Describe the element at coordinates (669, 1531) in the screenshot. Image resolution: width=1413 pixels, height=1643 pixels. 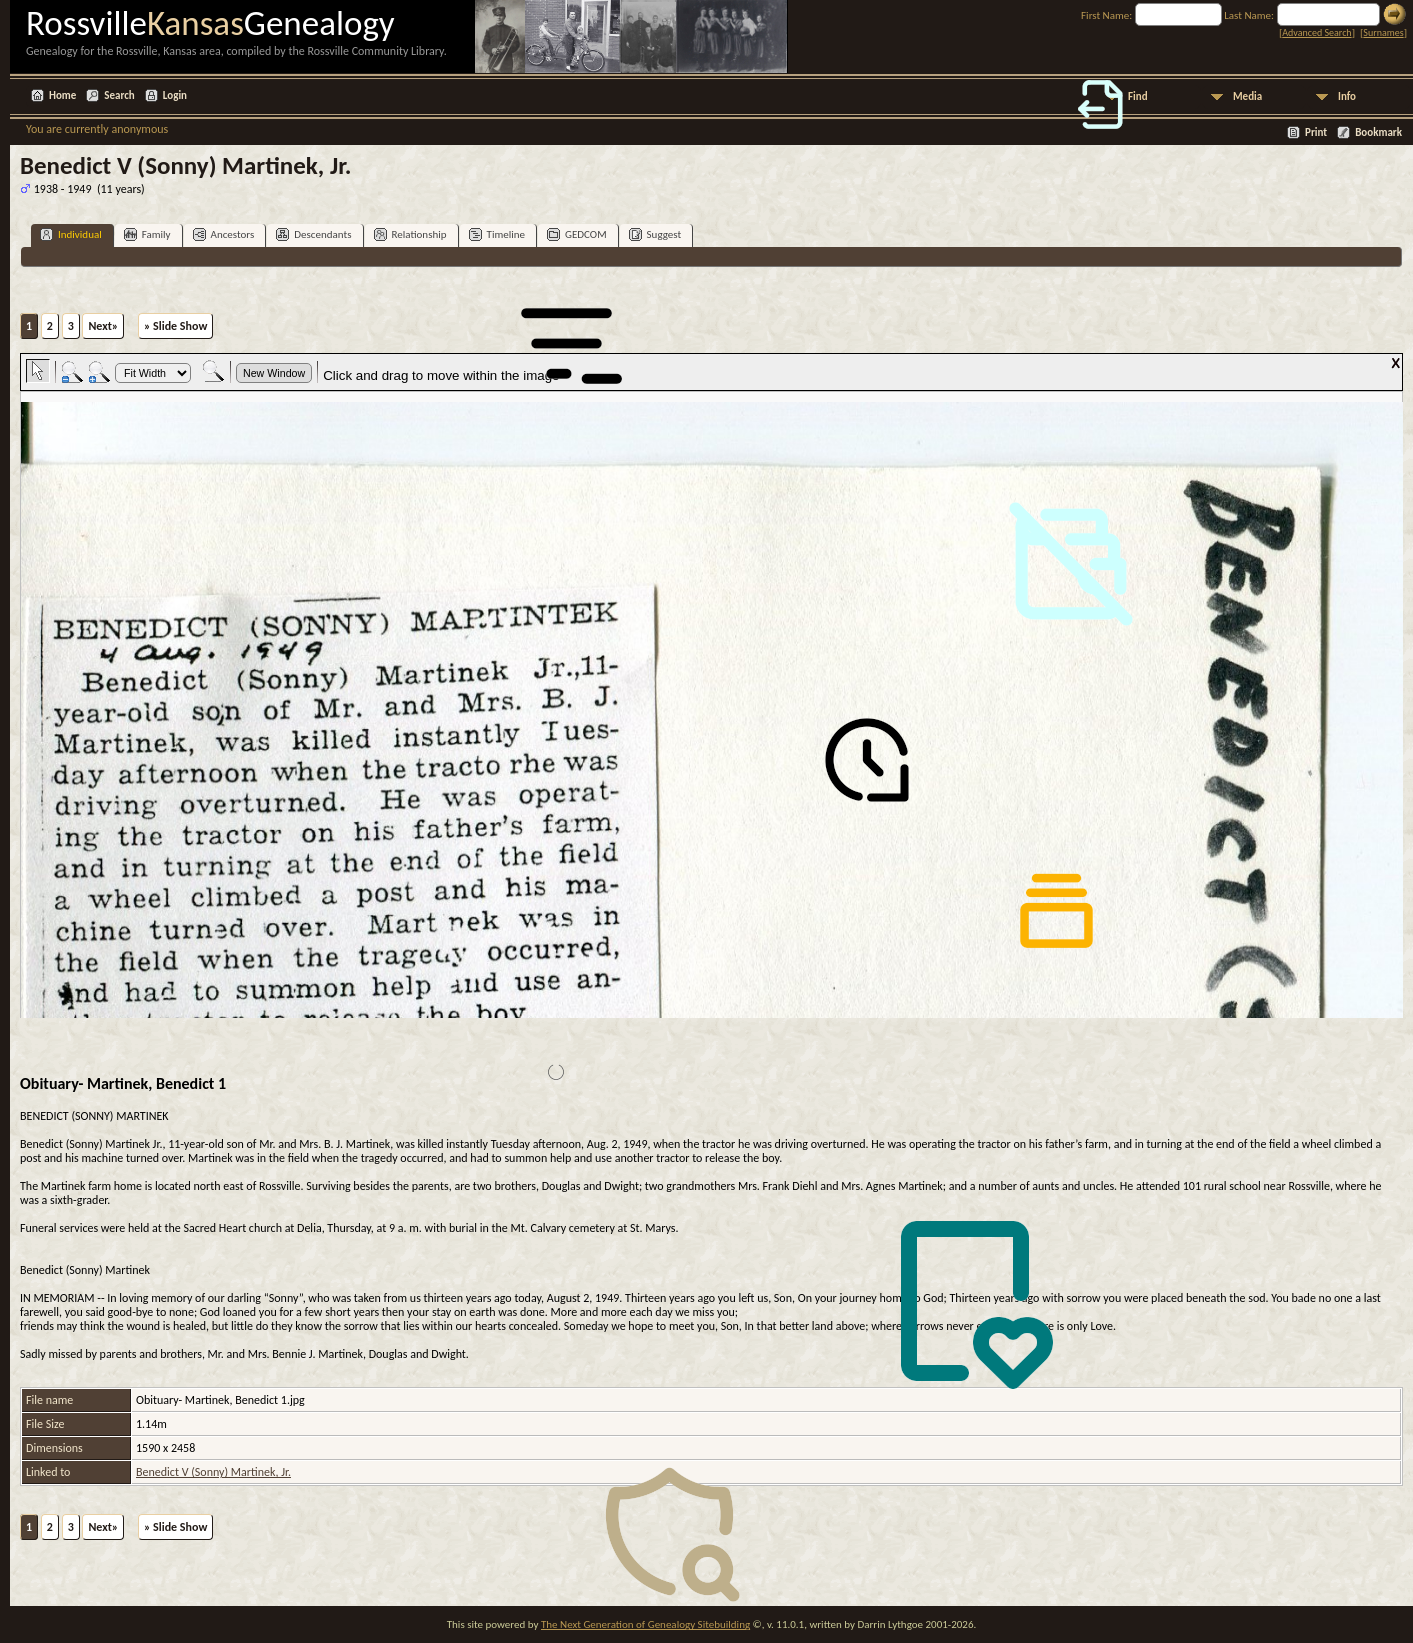
I see `search security settings` at that location.